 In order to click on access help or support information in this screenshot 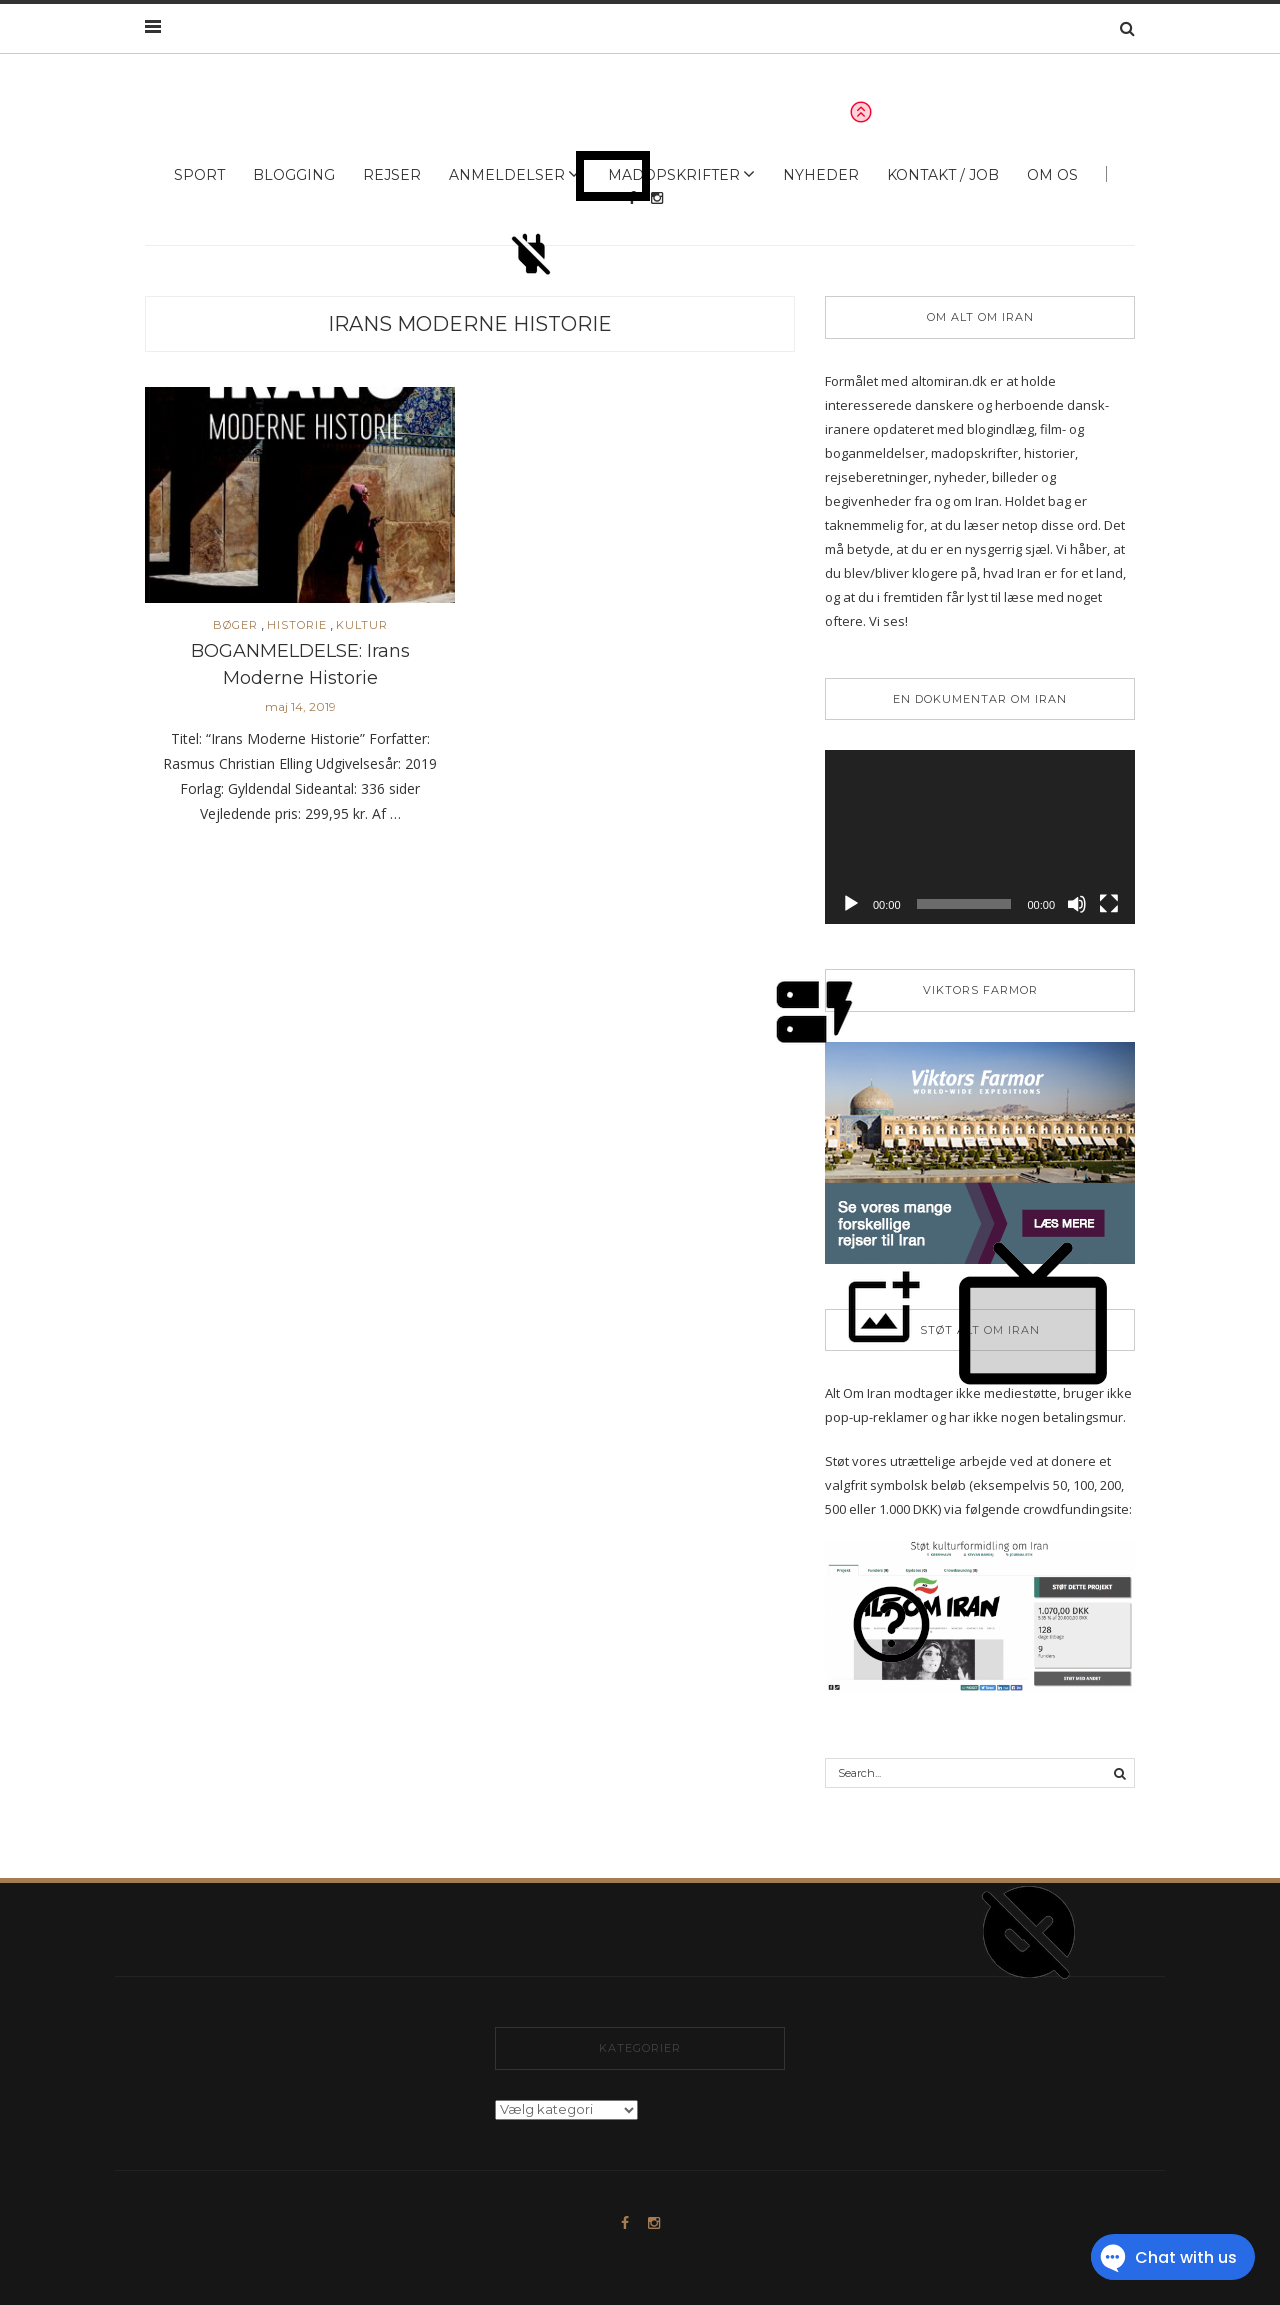, I will do `click(891, 1624)`.